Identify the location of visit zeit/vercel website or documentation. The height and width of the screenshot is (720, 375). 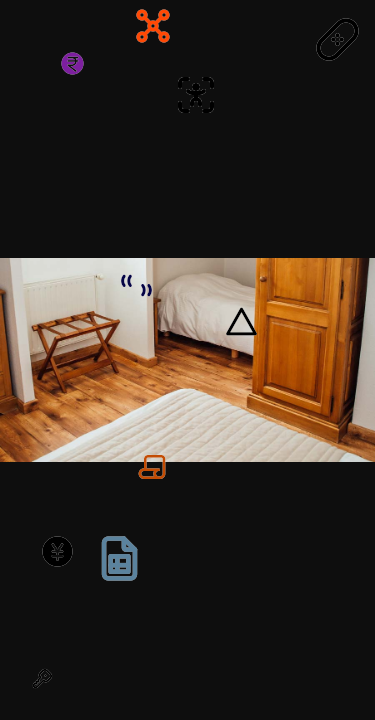
(241, 321).